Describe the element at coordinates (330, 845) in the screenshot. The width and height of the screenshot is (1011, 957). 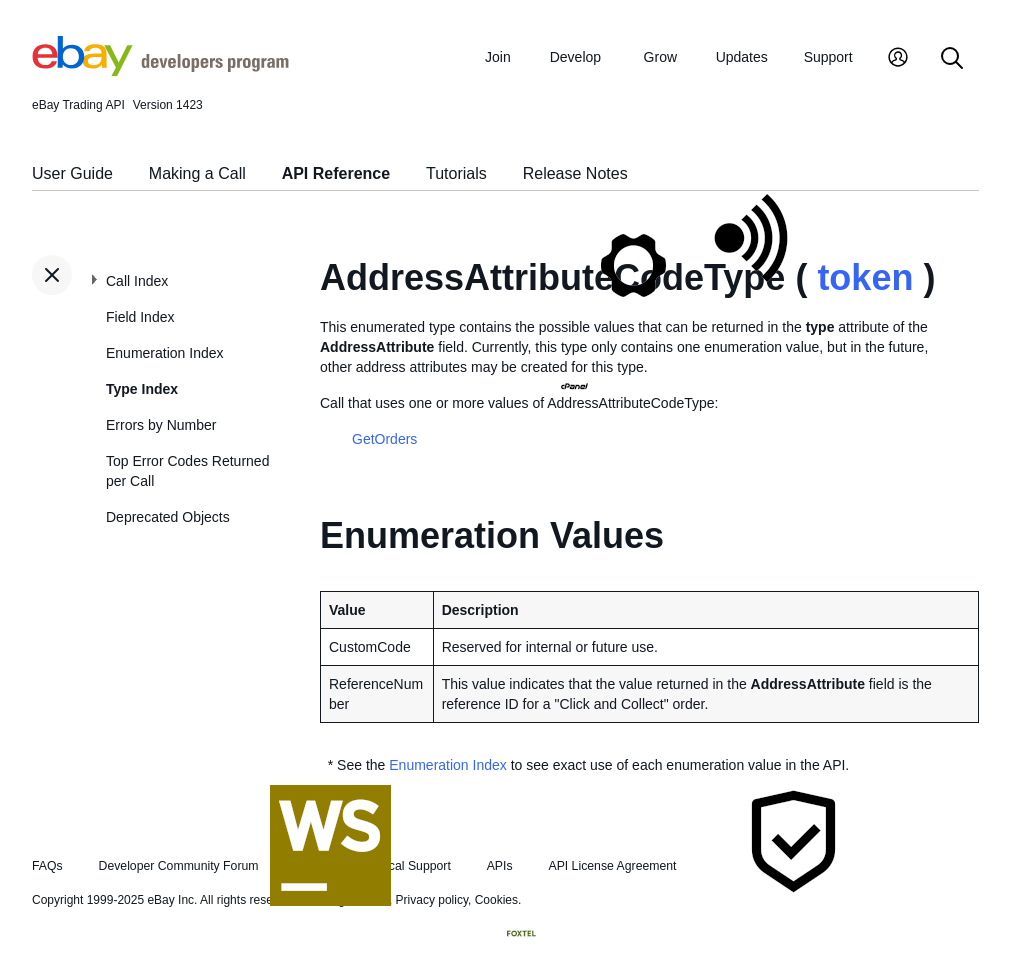
I see `open WebStorm IDE` at that location.